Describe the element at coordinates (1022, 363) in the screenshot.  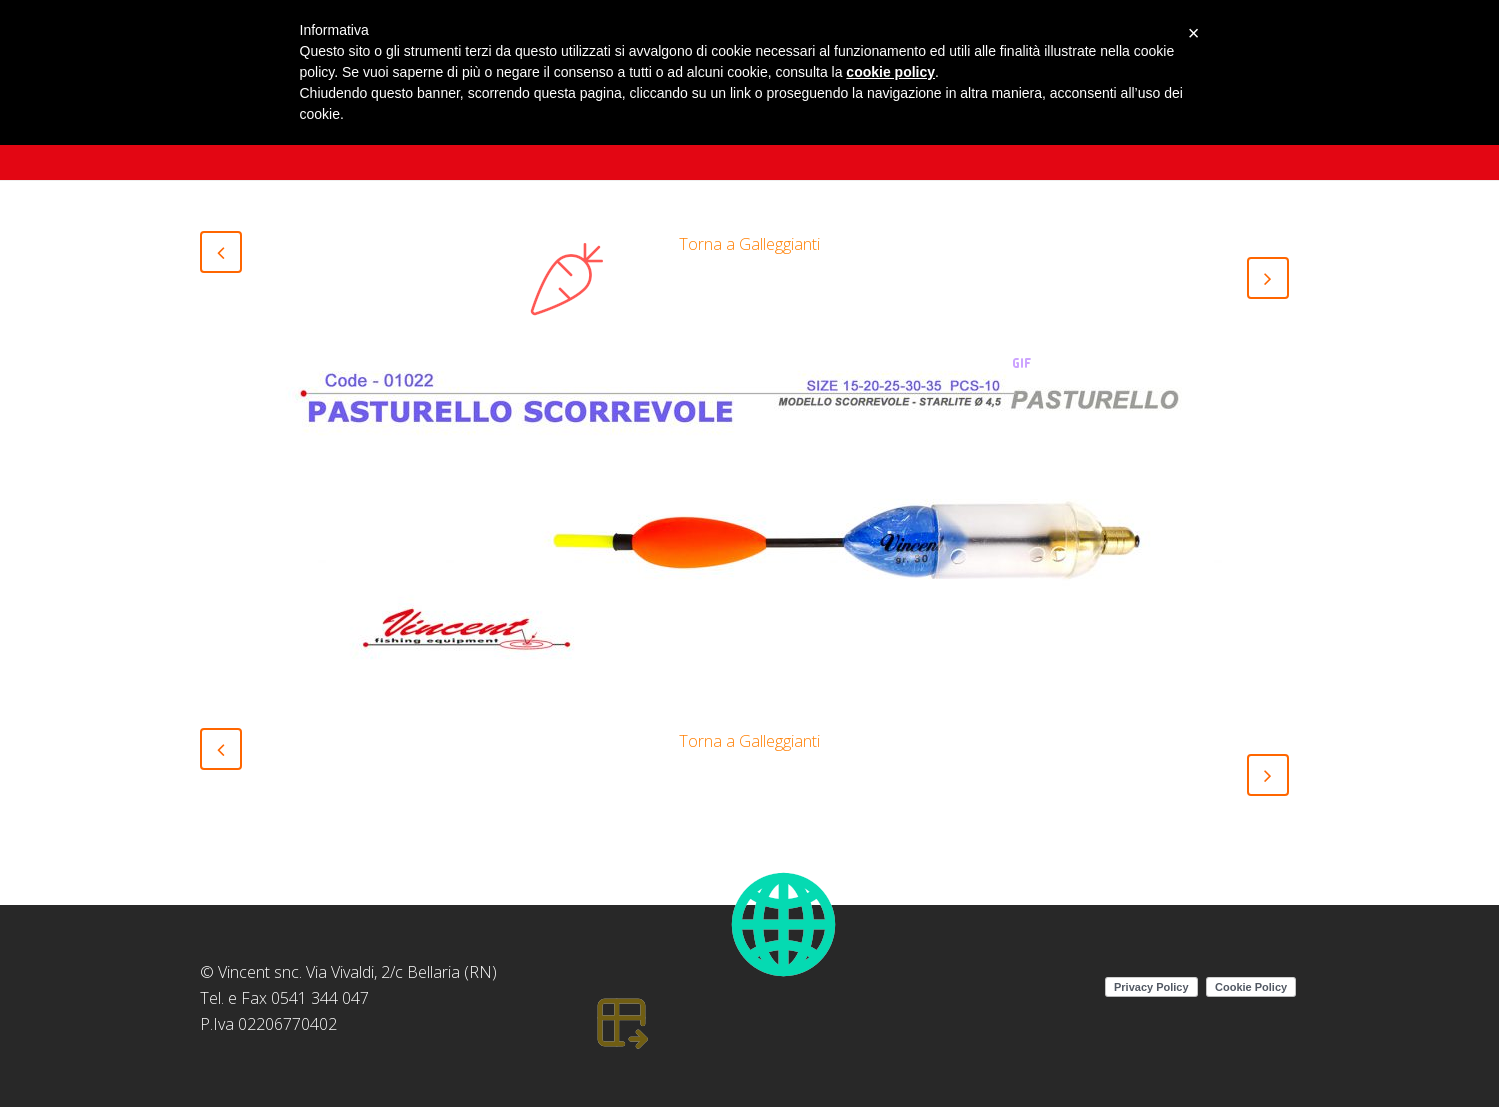
I see `insert a gif into your message` at that location.